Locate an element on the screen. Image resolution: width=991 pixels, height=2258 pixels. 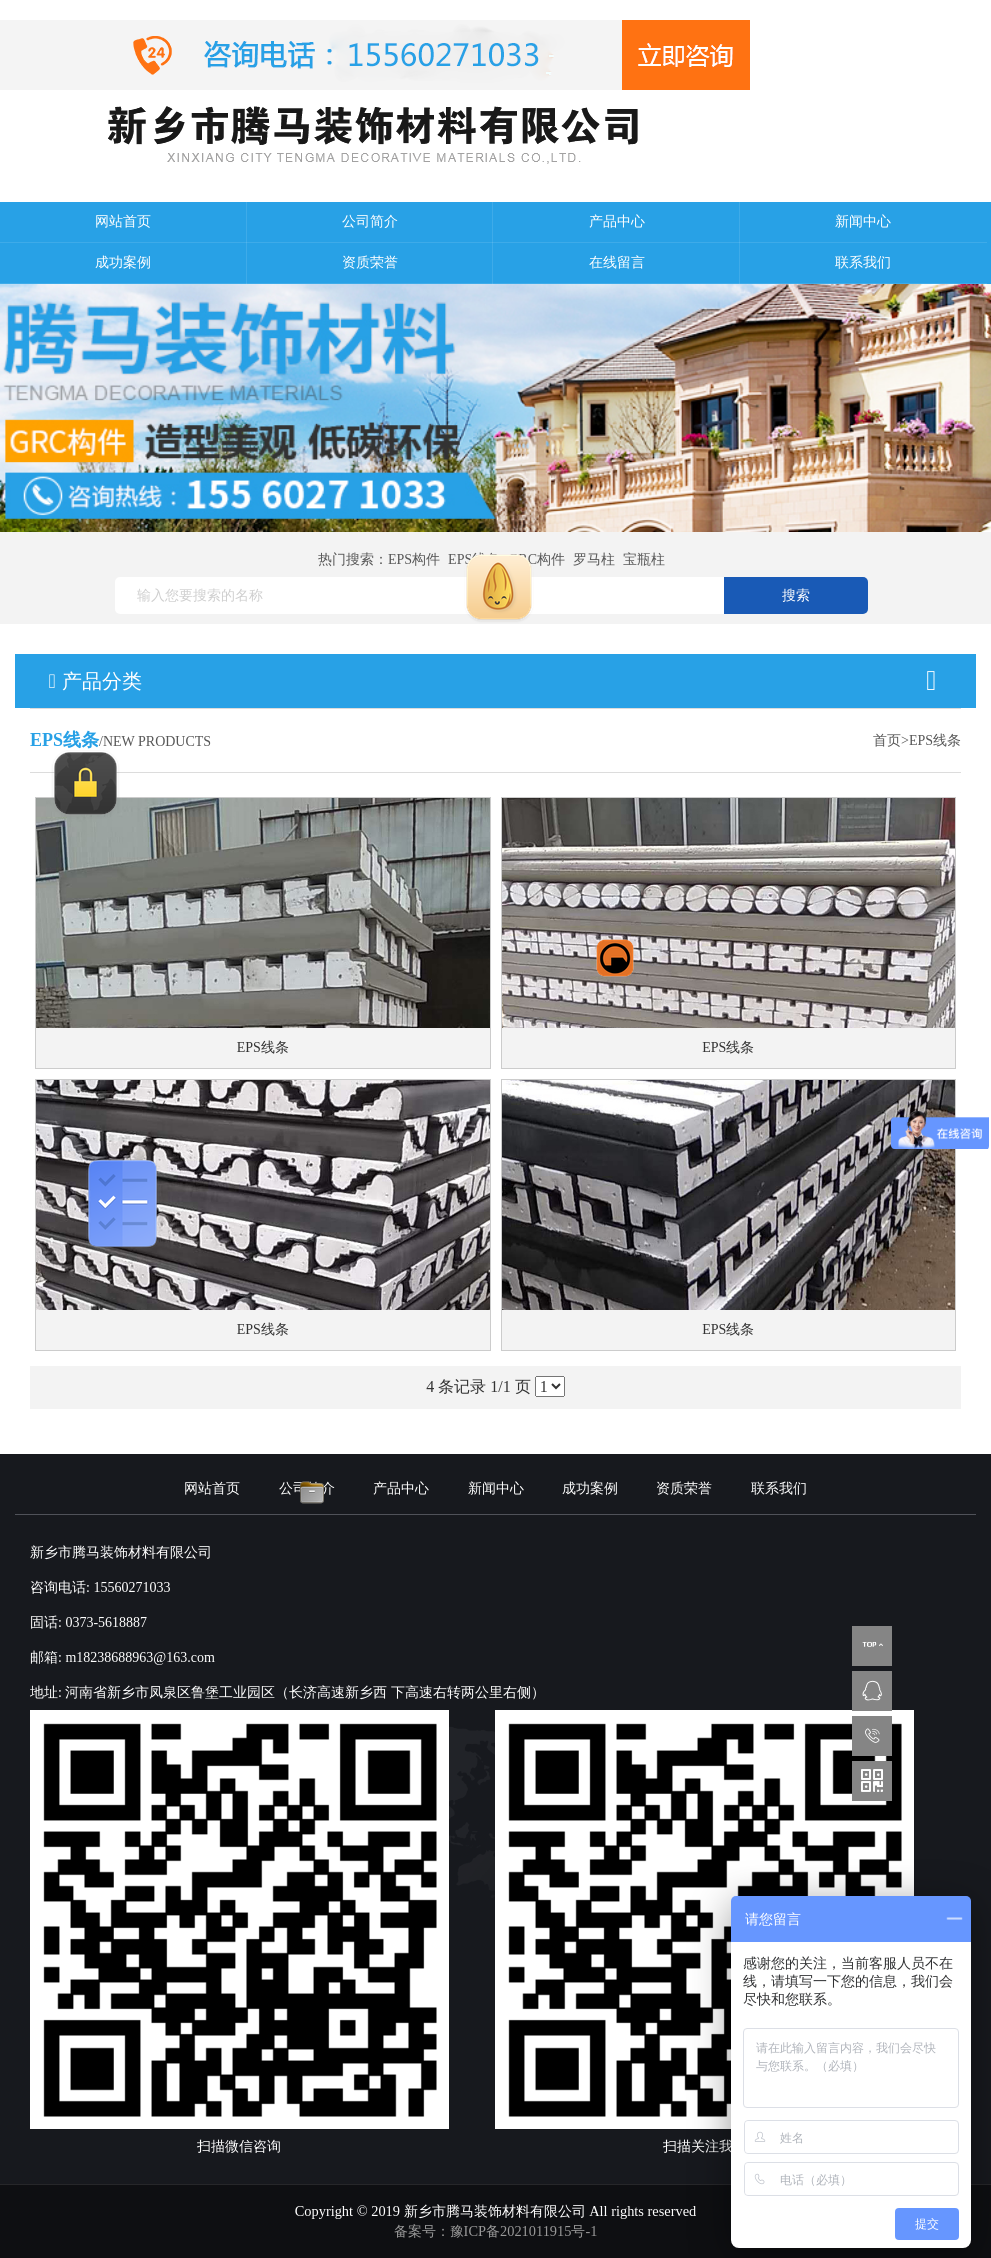
access ssl/tls security settings for web browser is located at coordinates (85, 784).